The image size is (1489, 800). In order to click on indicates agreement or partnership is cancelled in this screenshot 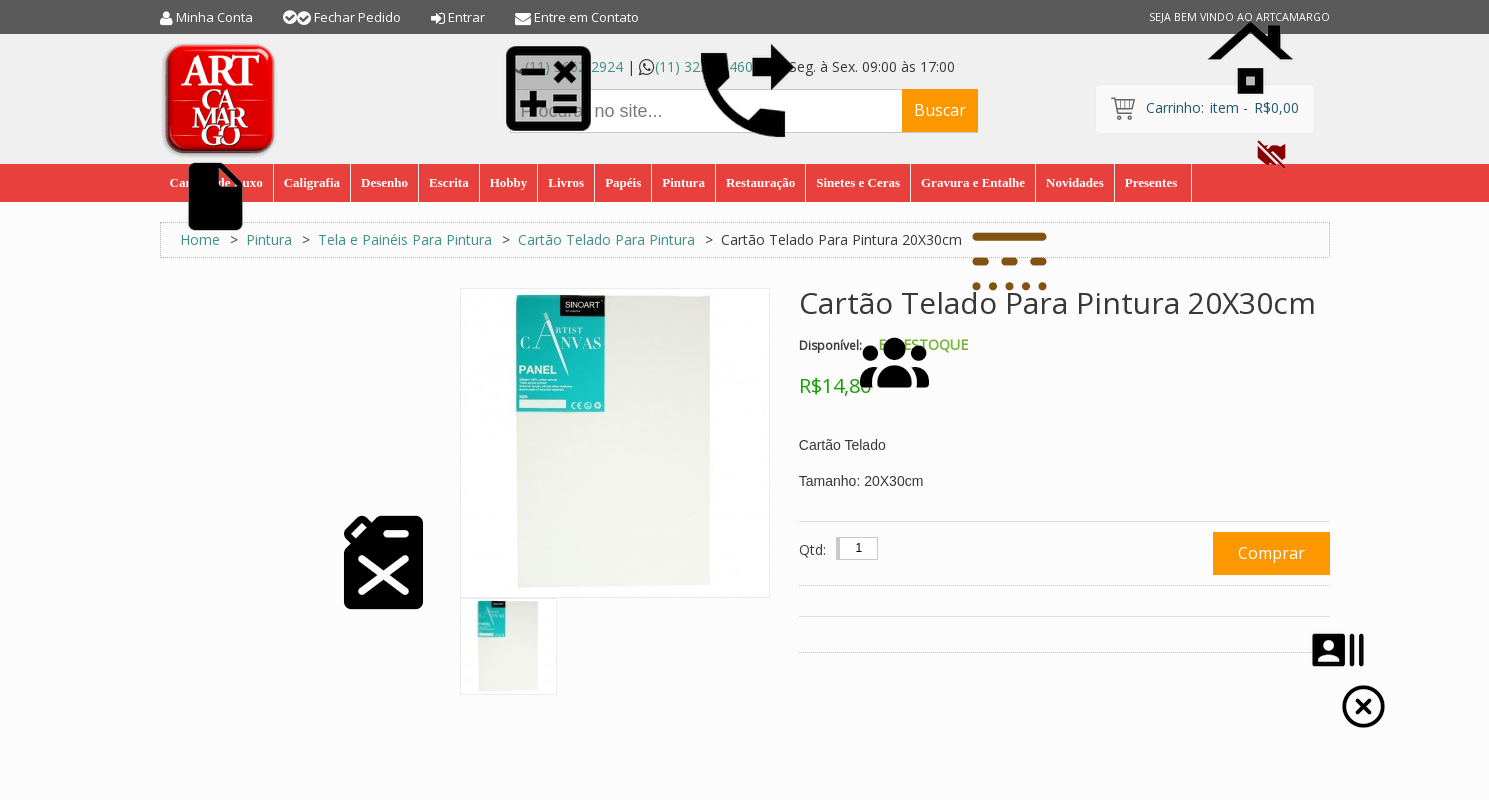, I will do `click(1271, 154)`.